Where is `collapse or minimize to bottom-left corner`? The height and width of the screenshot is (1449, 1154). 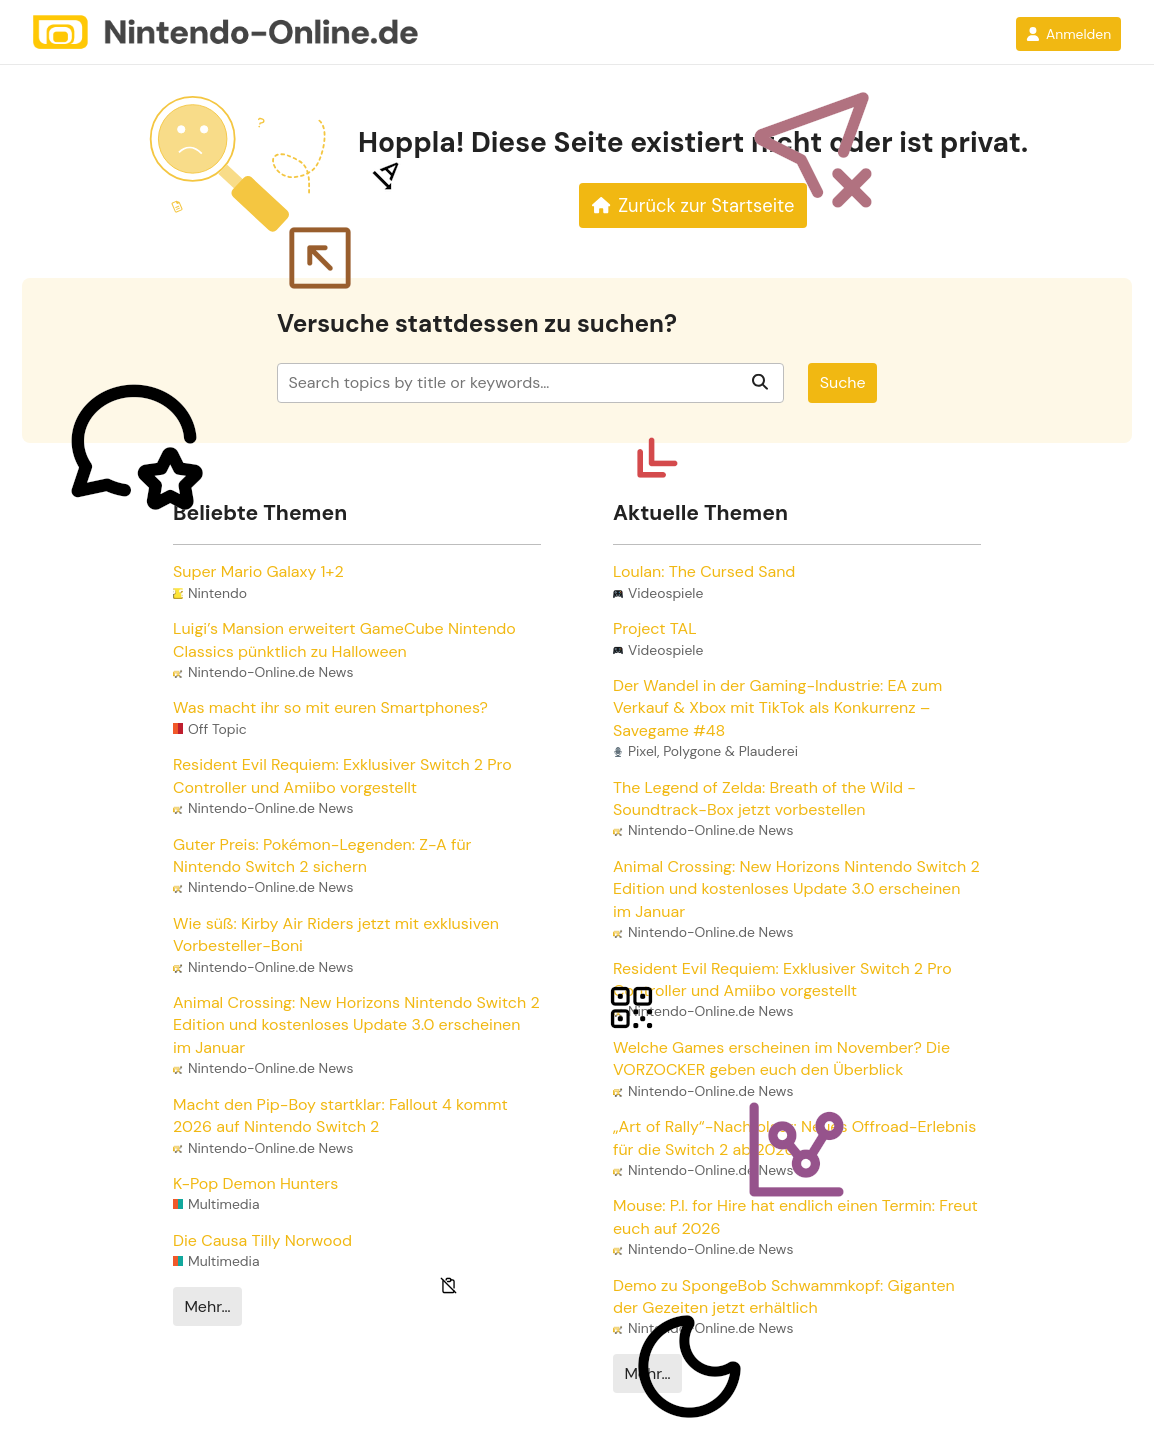 collapse or minimize to bottom-left corner is located at coordinates (654, 460).